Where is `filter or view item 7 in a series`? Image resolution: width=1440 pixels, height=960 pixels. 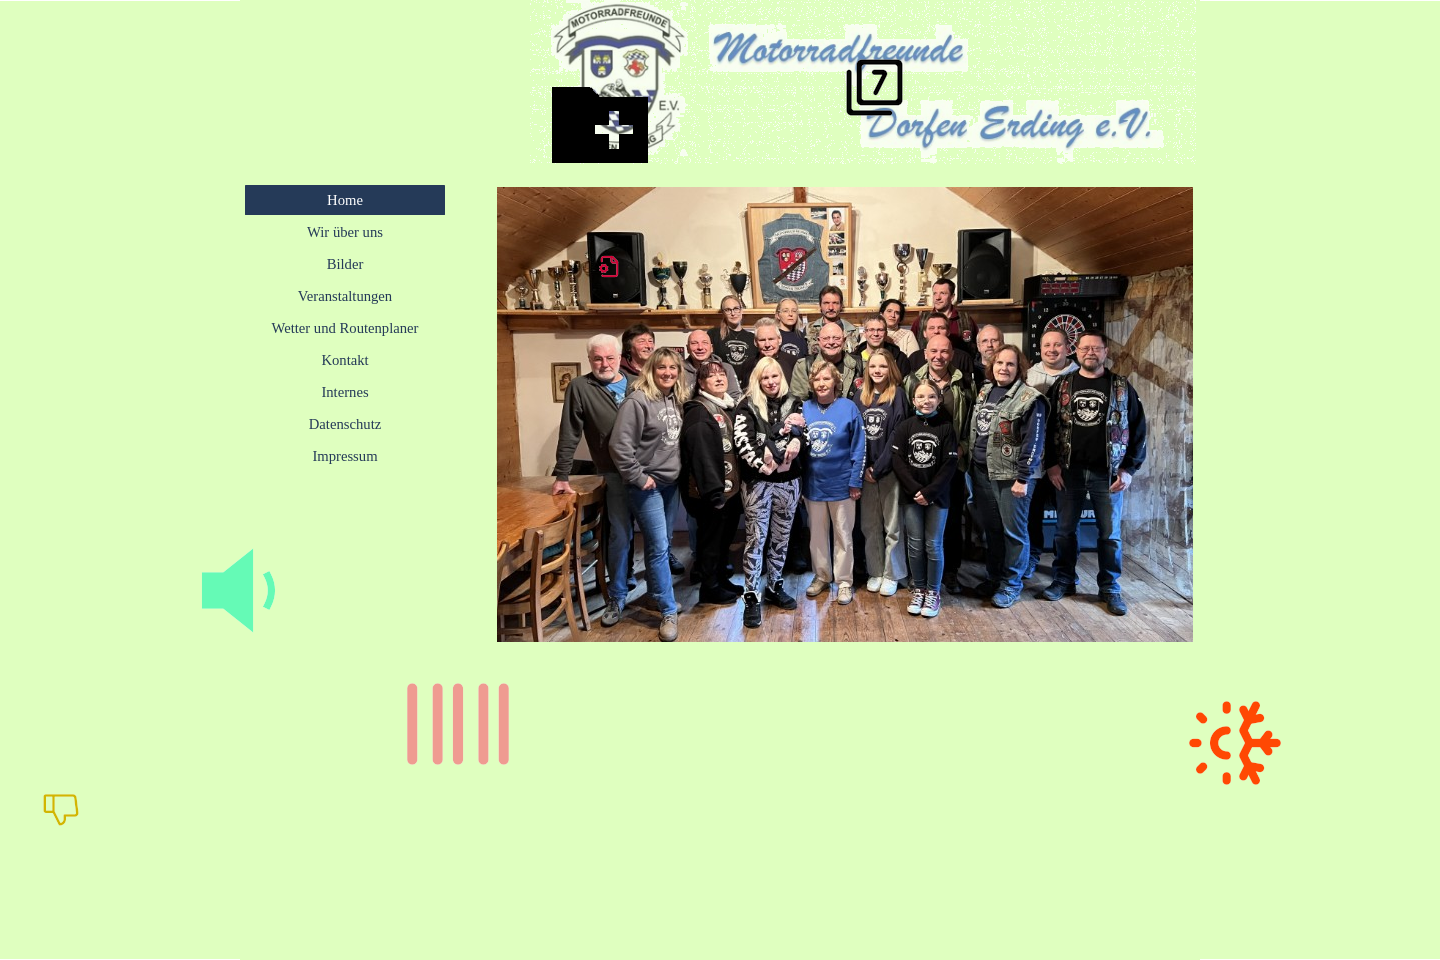 filter or view item 7 in a series is located at coordinates (874, 87).